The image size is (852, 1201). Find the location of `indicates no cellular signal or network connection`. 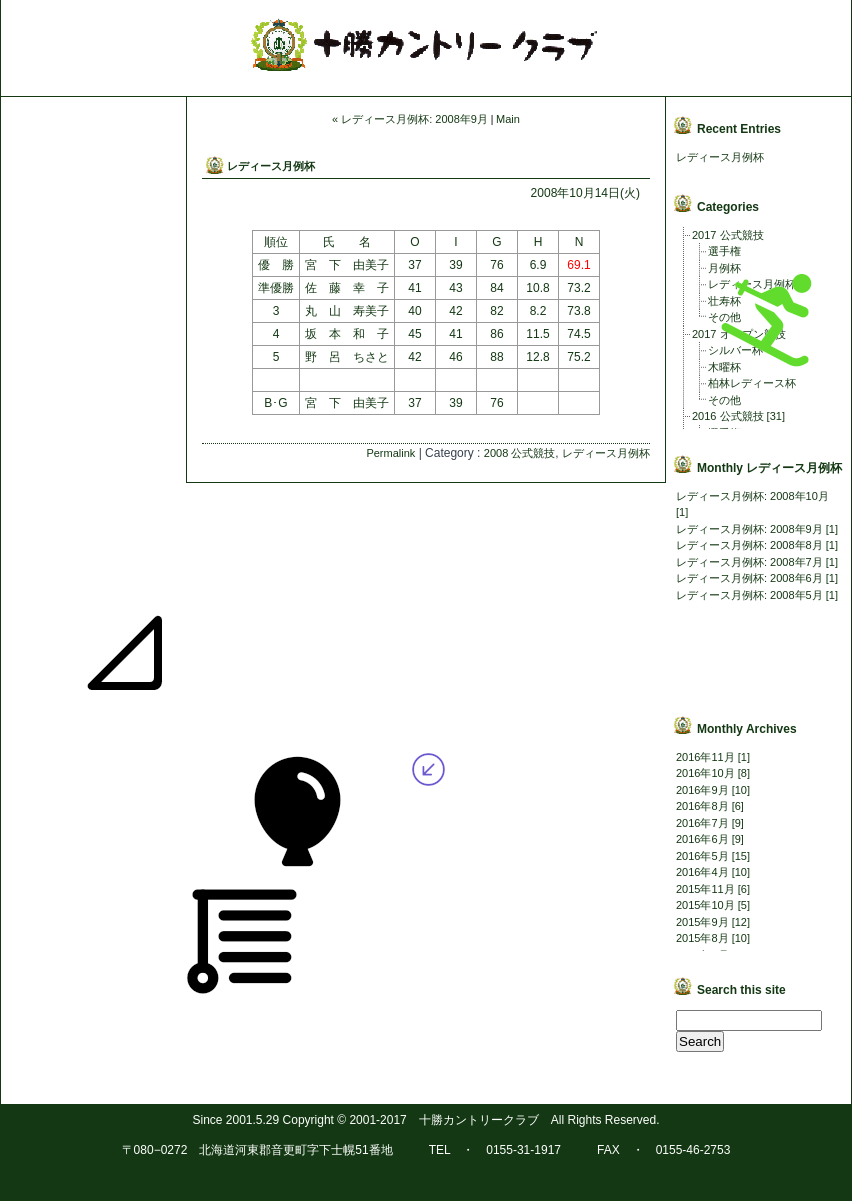

indicates no cellular signal or network connection is located at coordinates (122, 650).